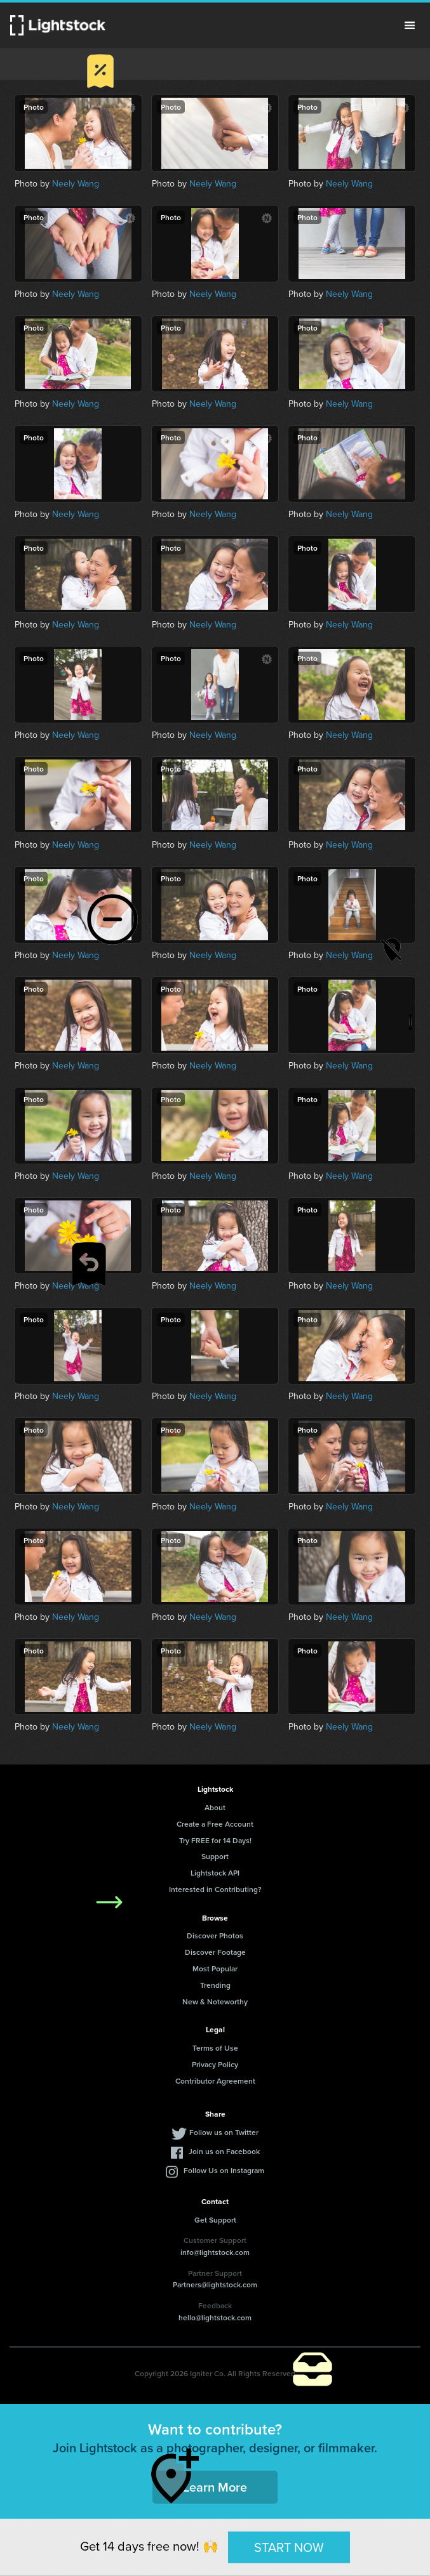  What do you see at coordinates (392, 950) in the screenshot?
I see `disable location services` at bounding box center [392, 950].